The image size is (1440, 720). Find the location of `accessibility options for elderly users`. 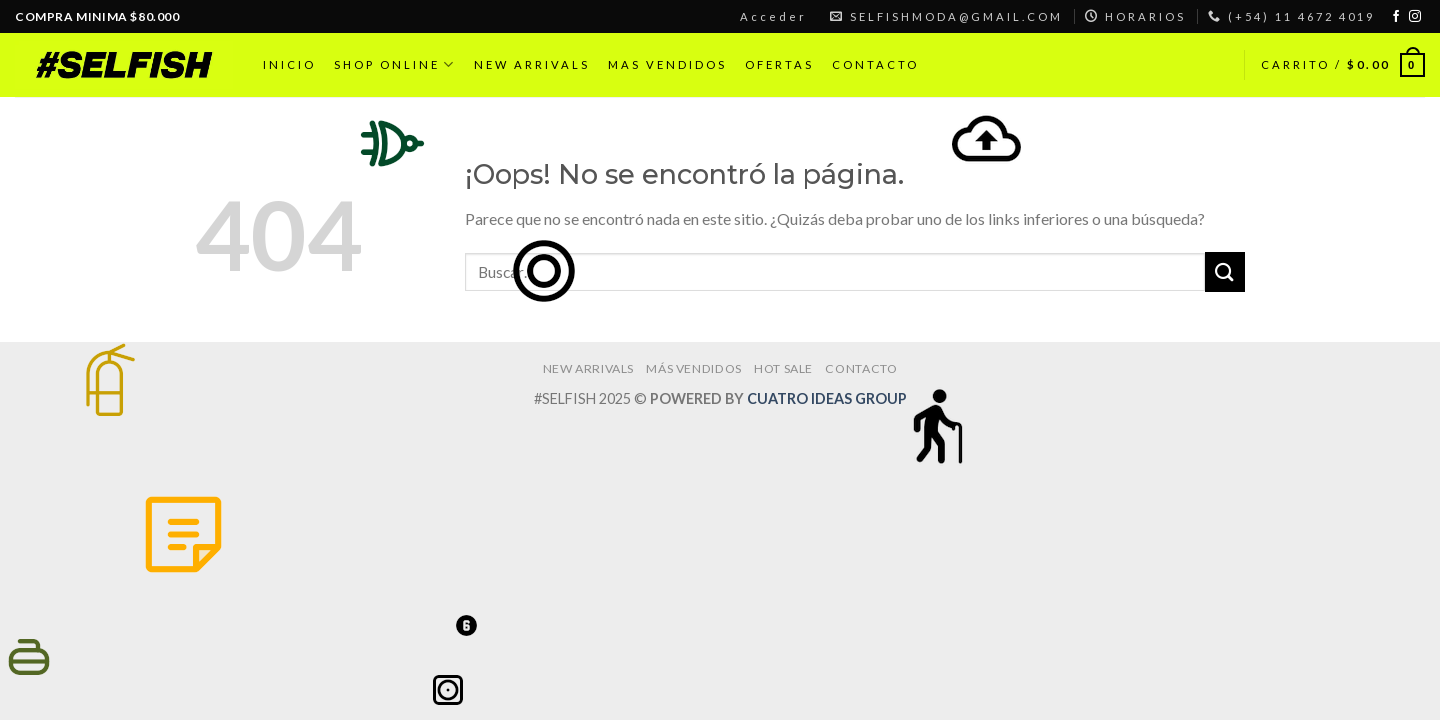

accessibility options for elderly users is located at coordinates (934, 425).